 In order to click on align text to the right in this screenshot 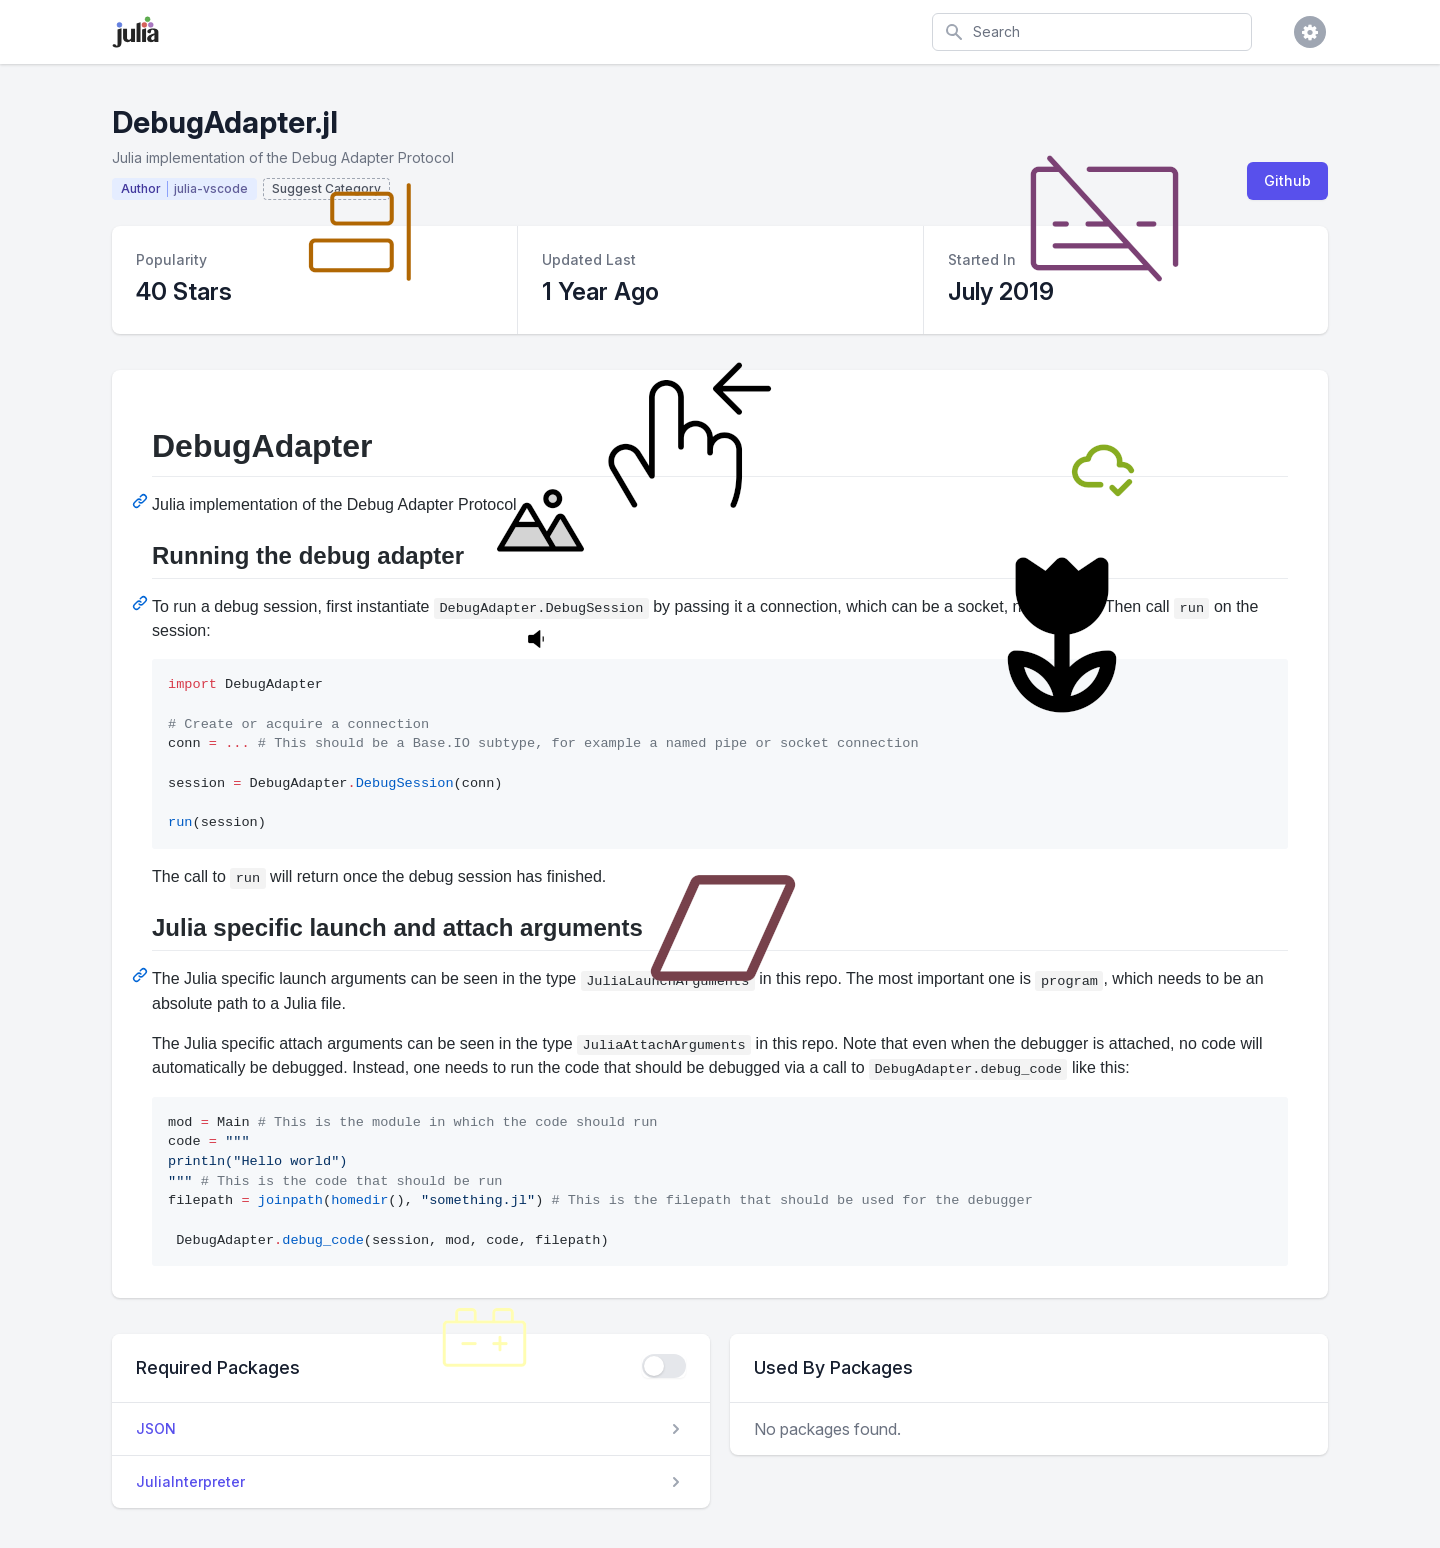, I will do `click(362, 232)`.